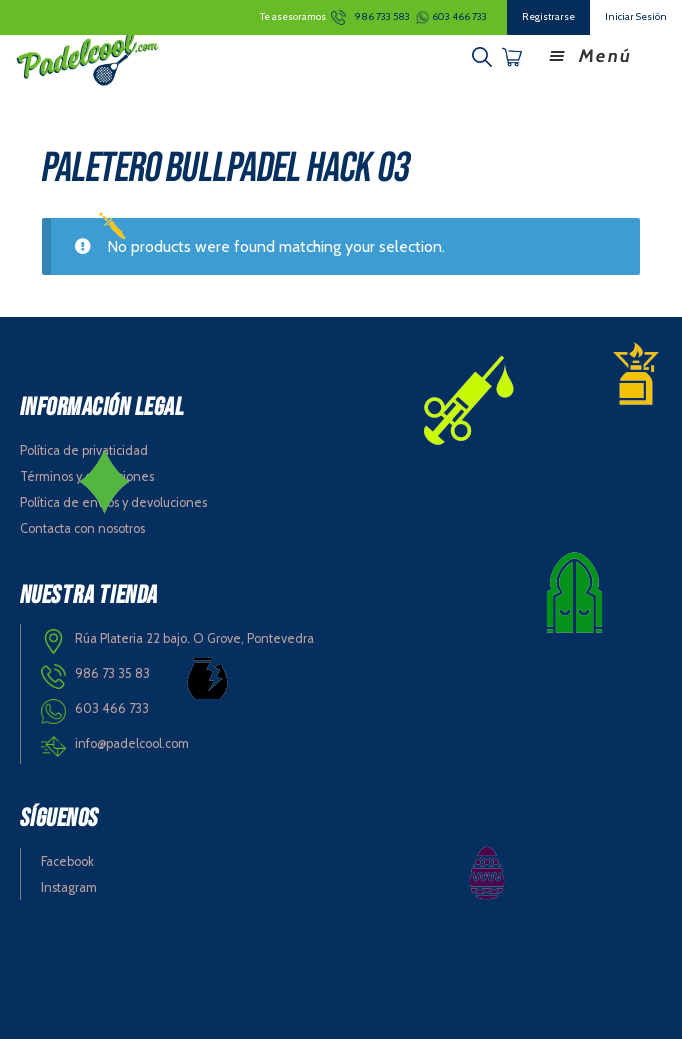 The height and width of the screenshot is (1039, 682). What do you see at coordinates (636, 373) in the screenshot?
I see `access cooking or stove controls` at bounding box center [636, 373].